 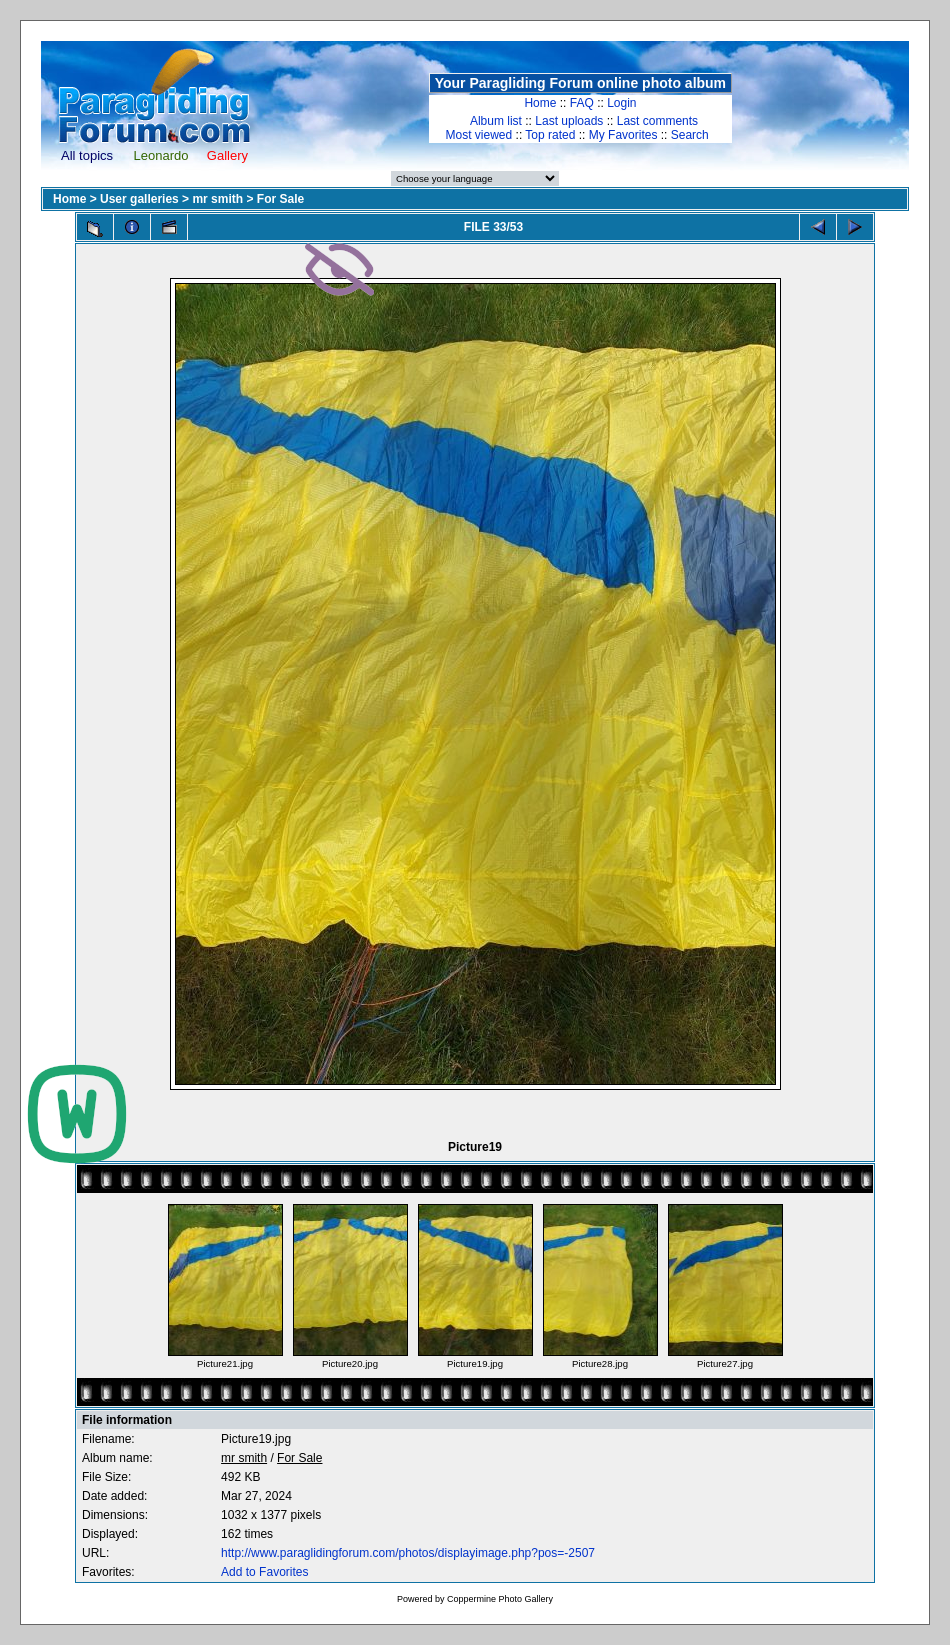 I want to click on hide content from view, so click(x=339, y=269).